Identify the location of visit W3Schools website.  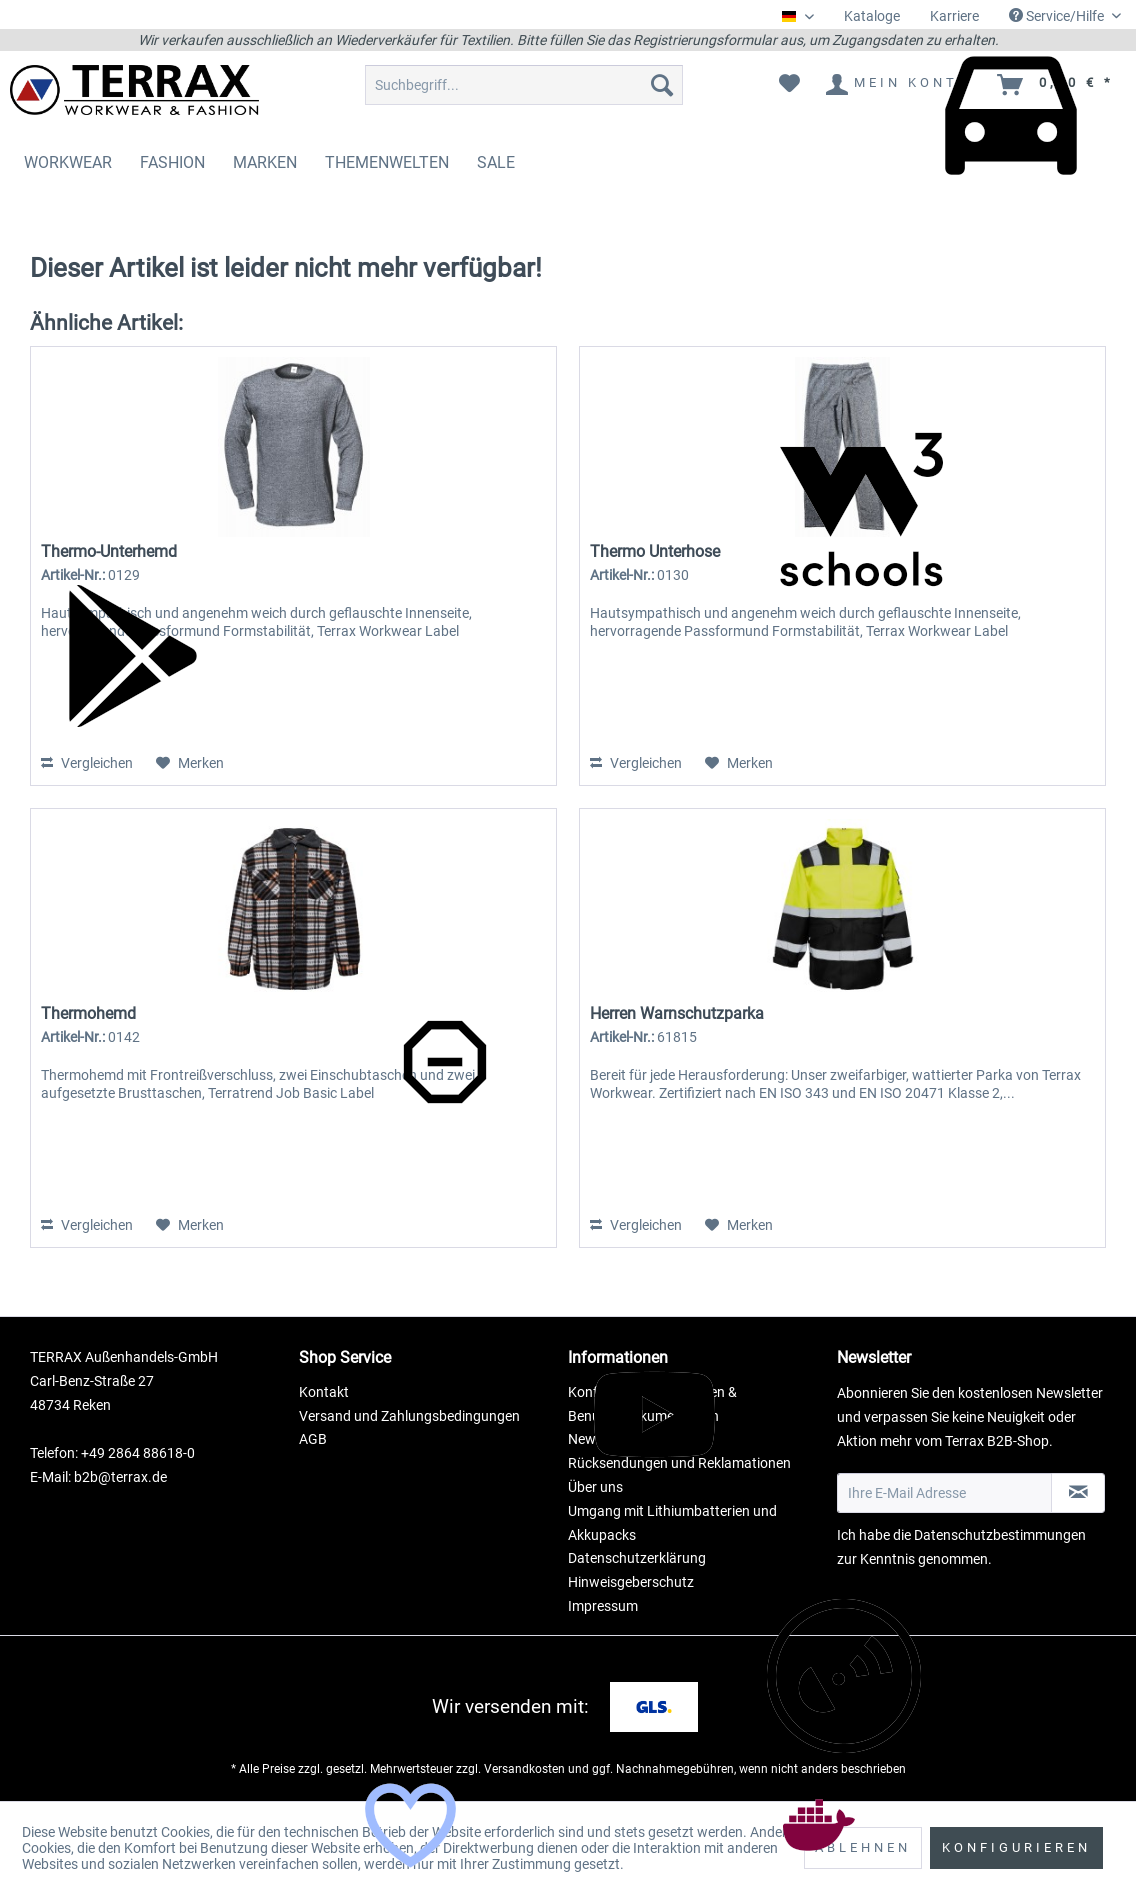
(861, 509).